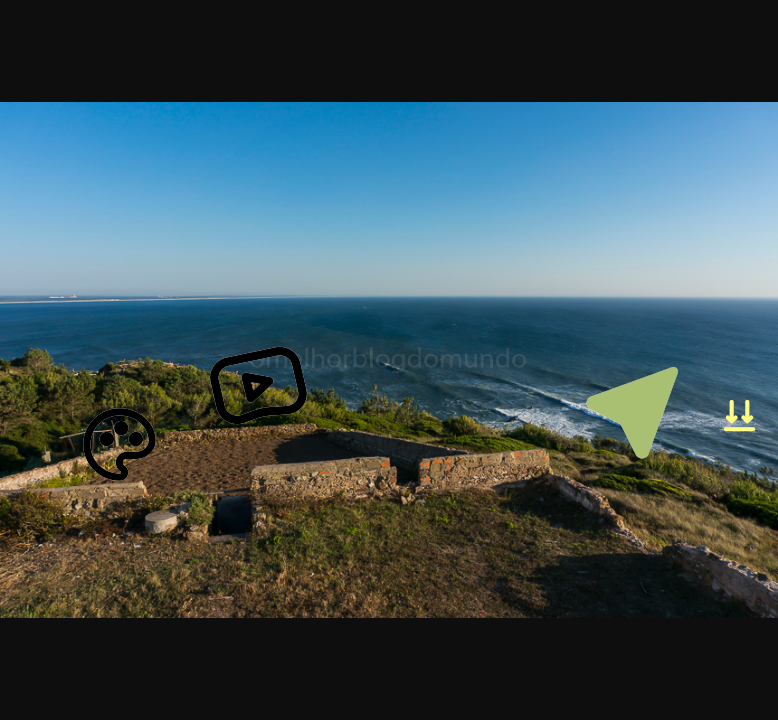  Describe the element at coordinates (119, 444) in the screenshot. I see `customize theme or color settings` at that location.